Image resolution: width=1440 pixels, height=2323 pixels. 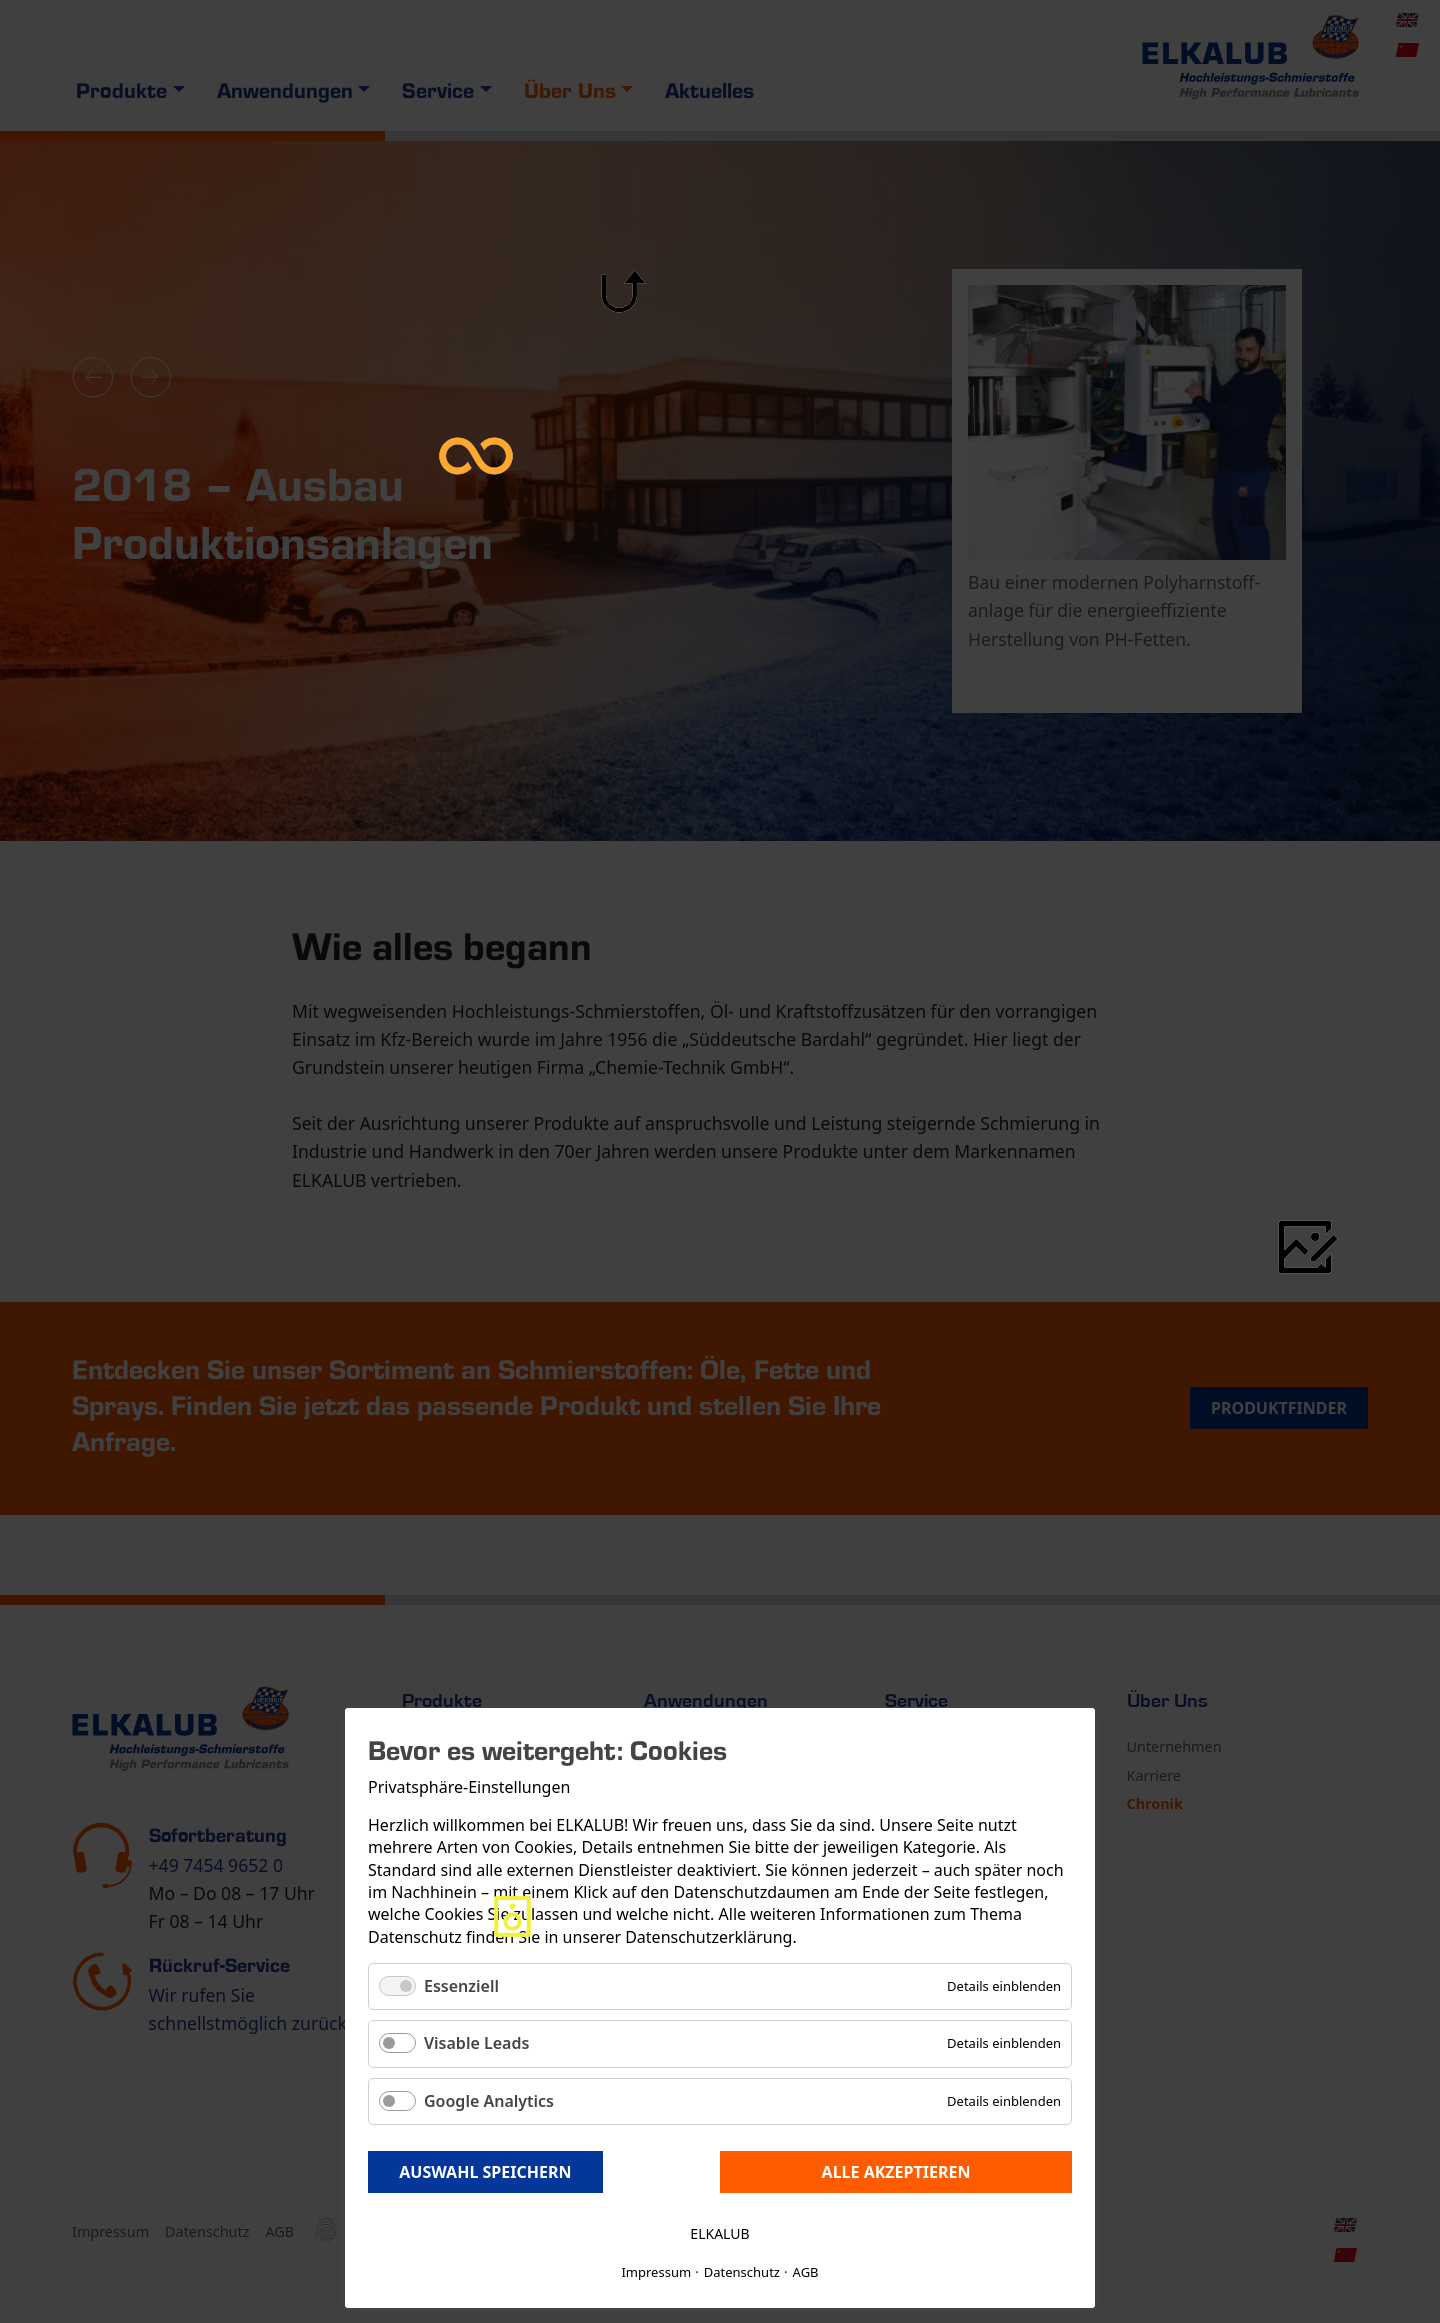 I want to click on adjust speaker or audio output settings, so click(x=512, y=1916).